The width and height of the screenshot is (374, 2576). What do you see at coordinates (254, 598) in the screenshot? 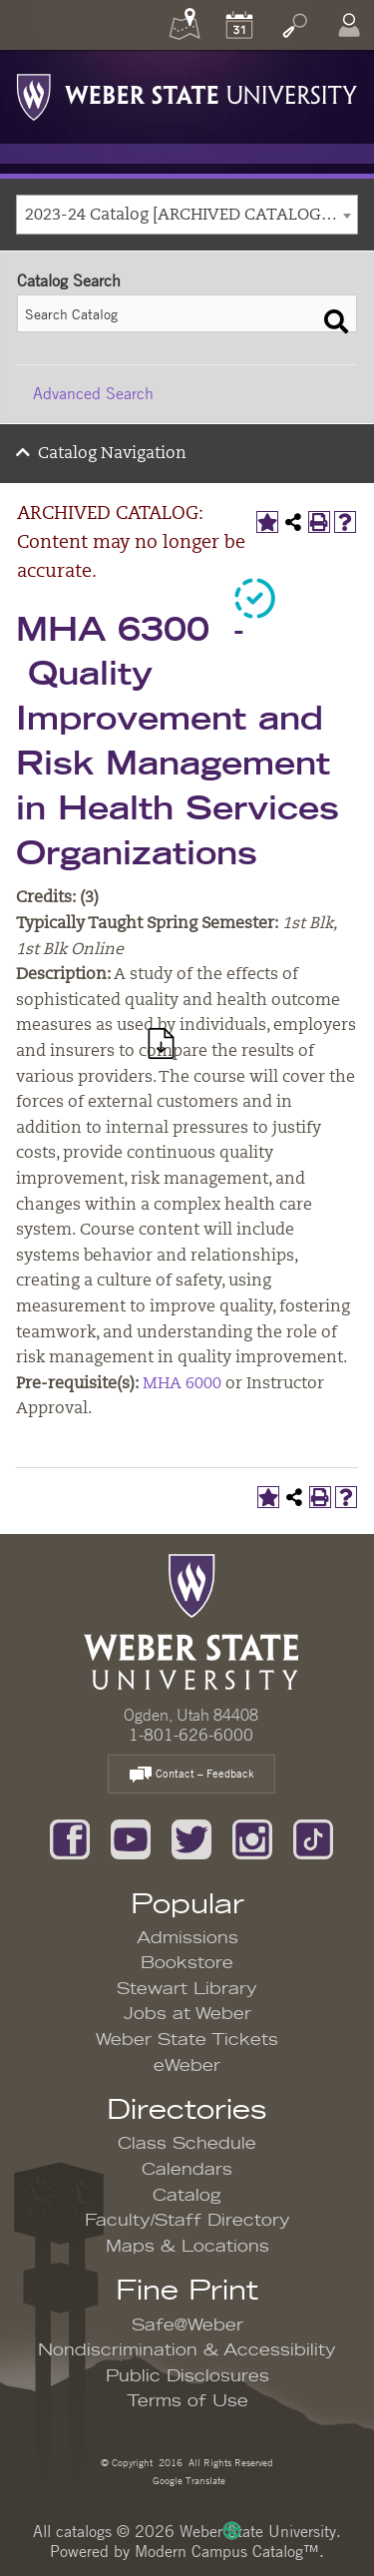
I see `task or process completed successfully` at bounding box center [254, 598].